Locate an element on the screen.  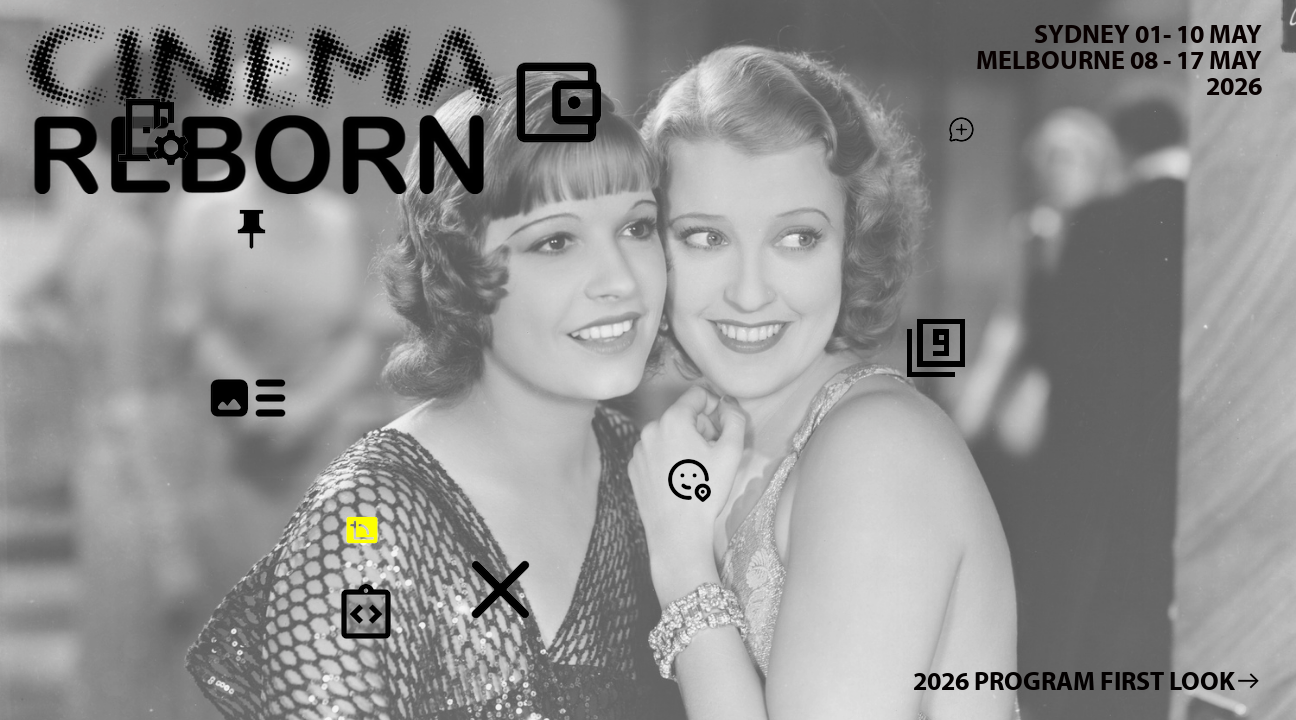
start a new conversation is located at coordinates (961, 129).